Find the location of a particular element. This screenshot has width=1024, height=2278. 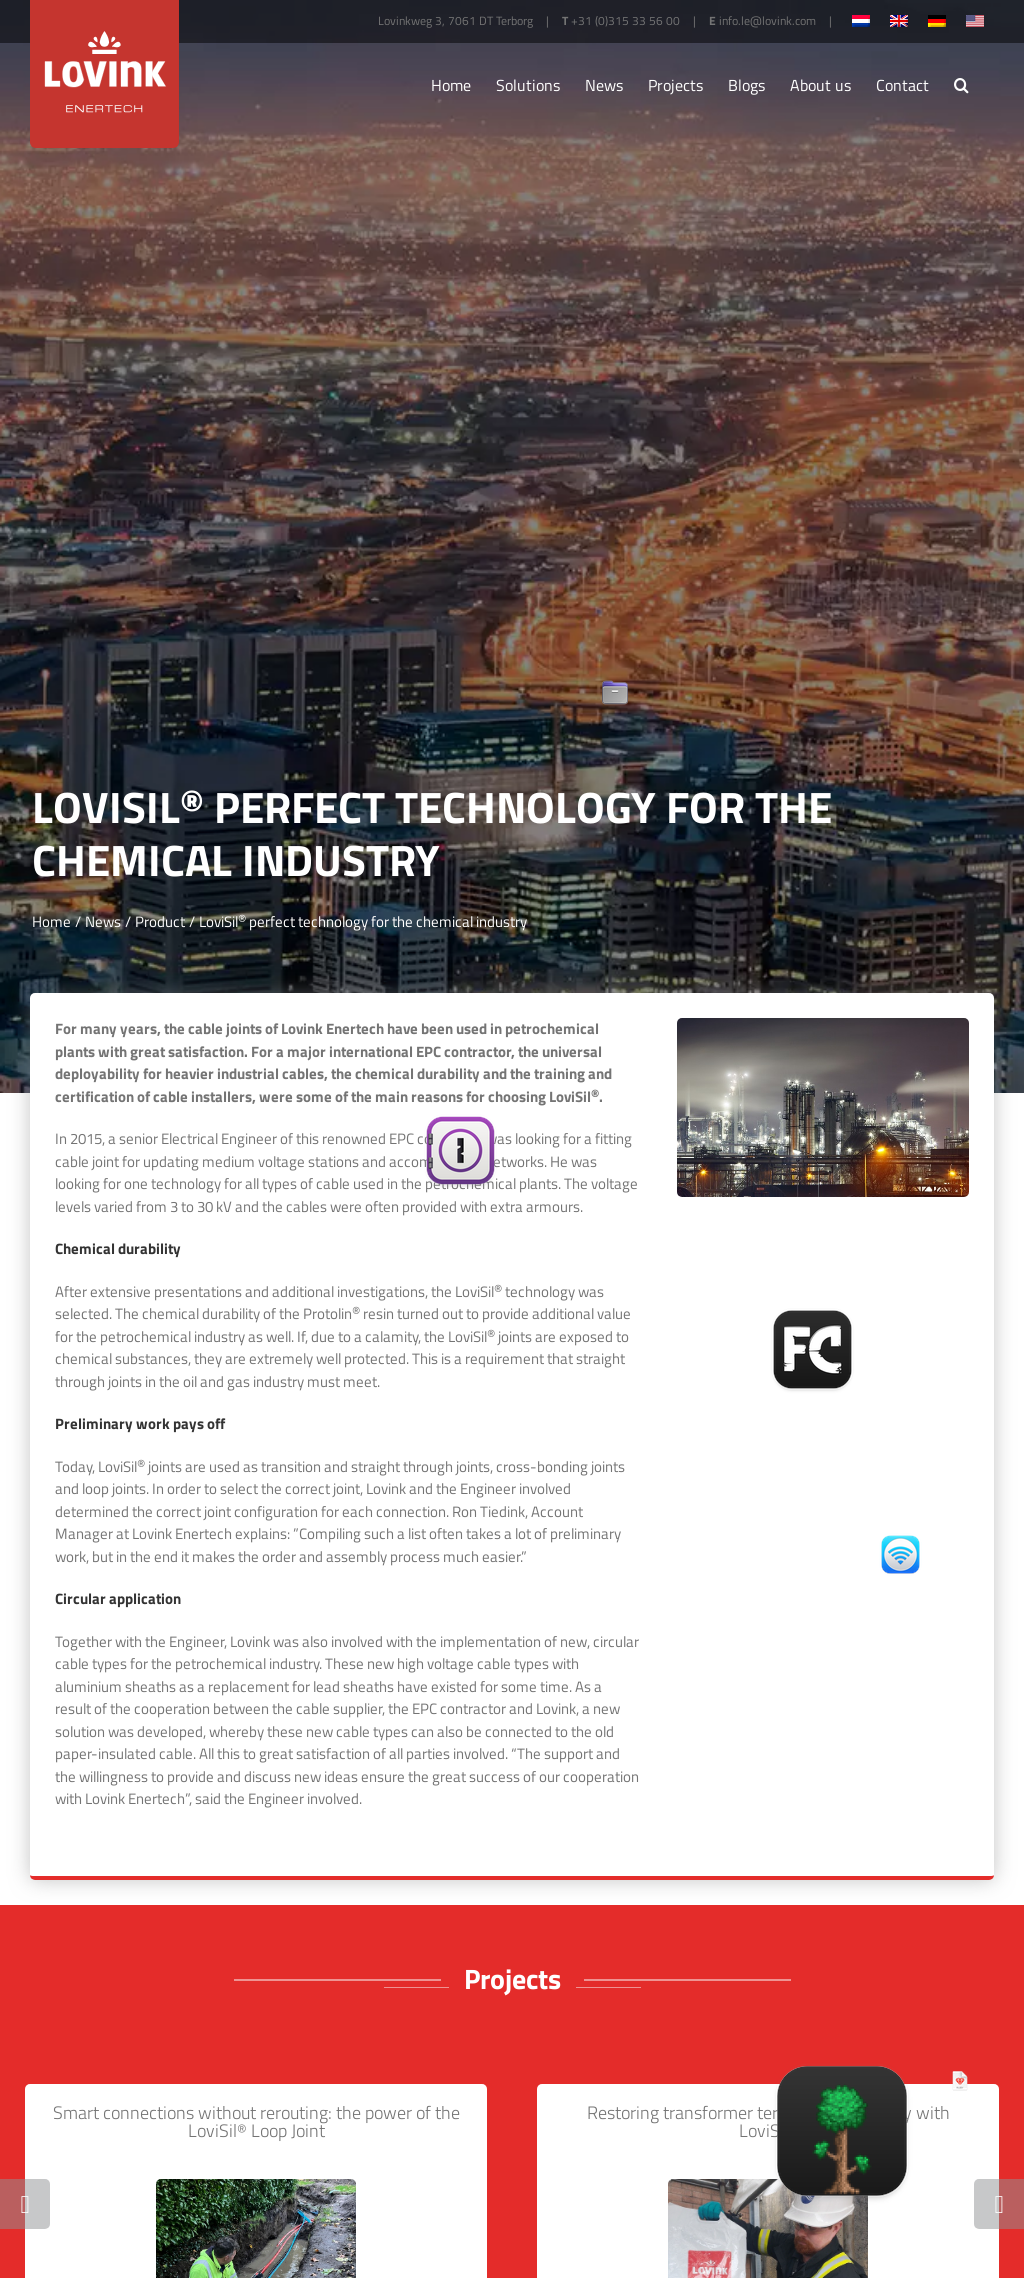

launch Terraria game is located at coordinates (842, 2131).